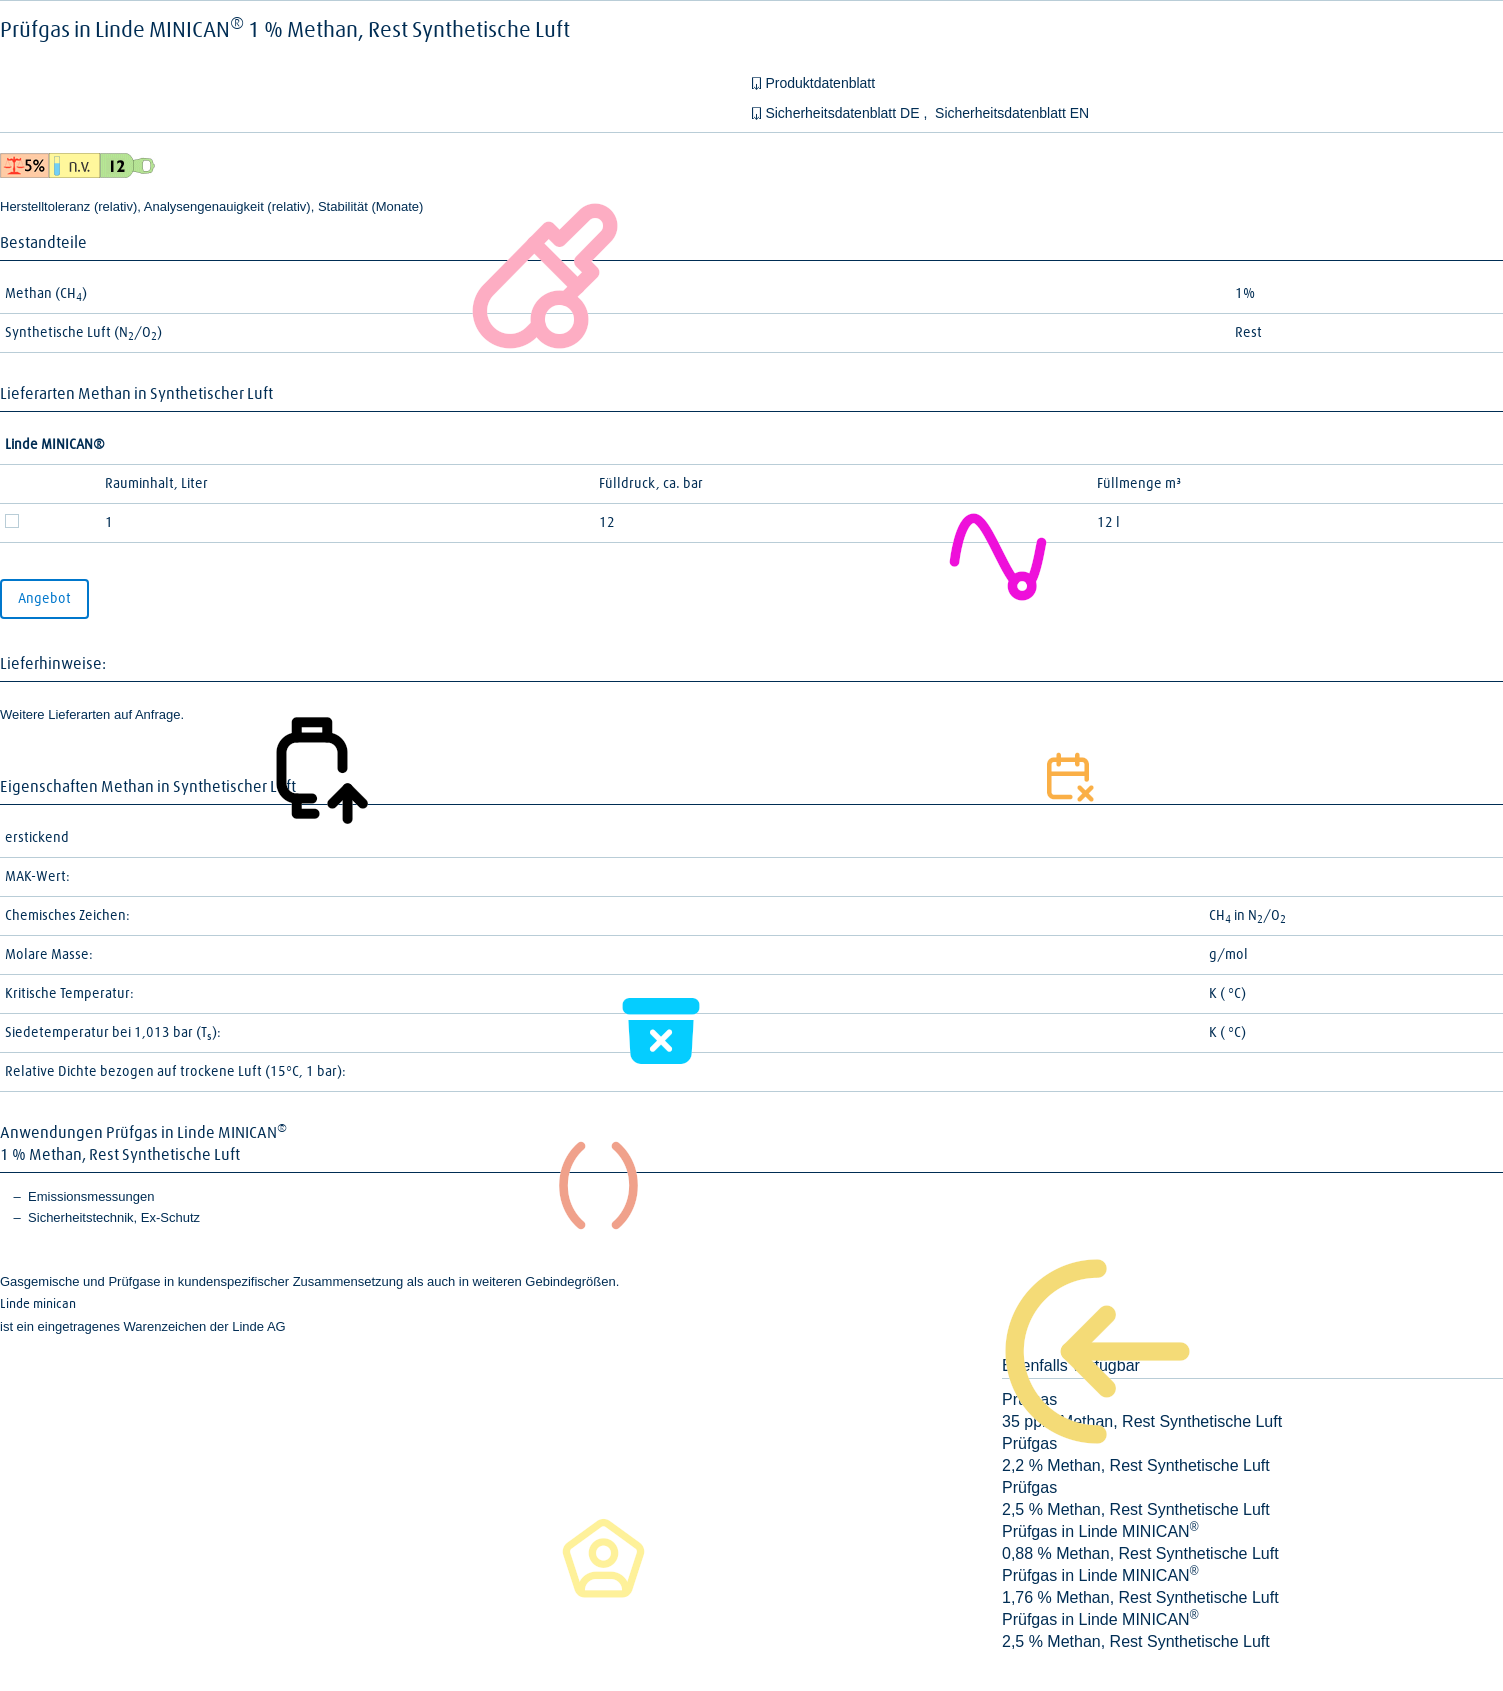  What do you see at coordinates (1068, 776) in the screenshot?
I see `remove an event from your calendar` at bounding box center [1068, 776].